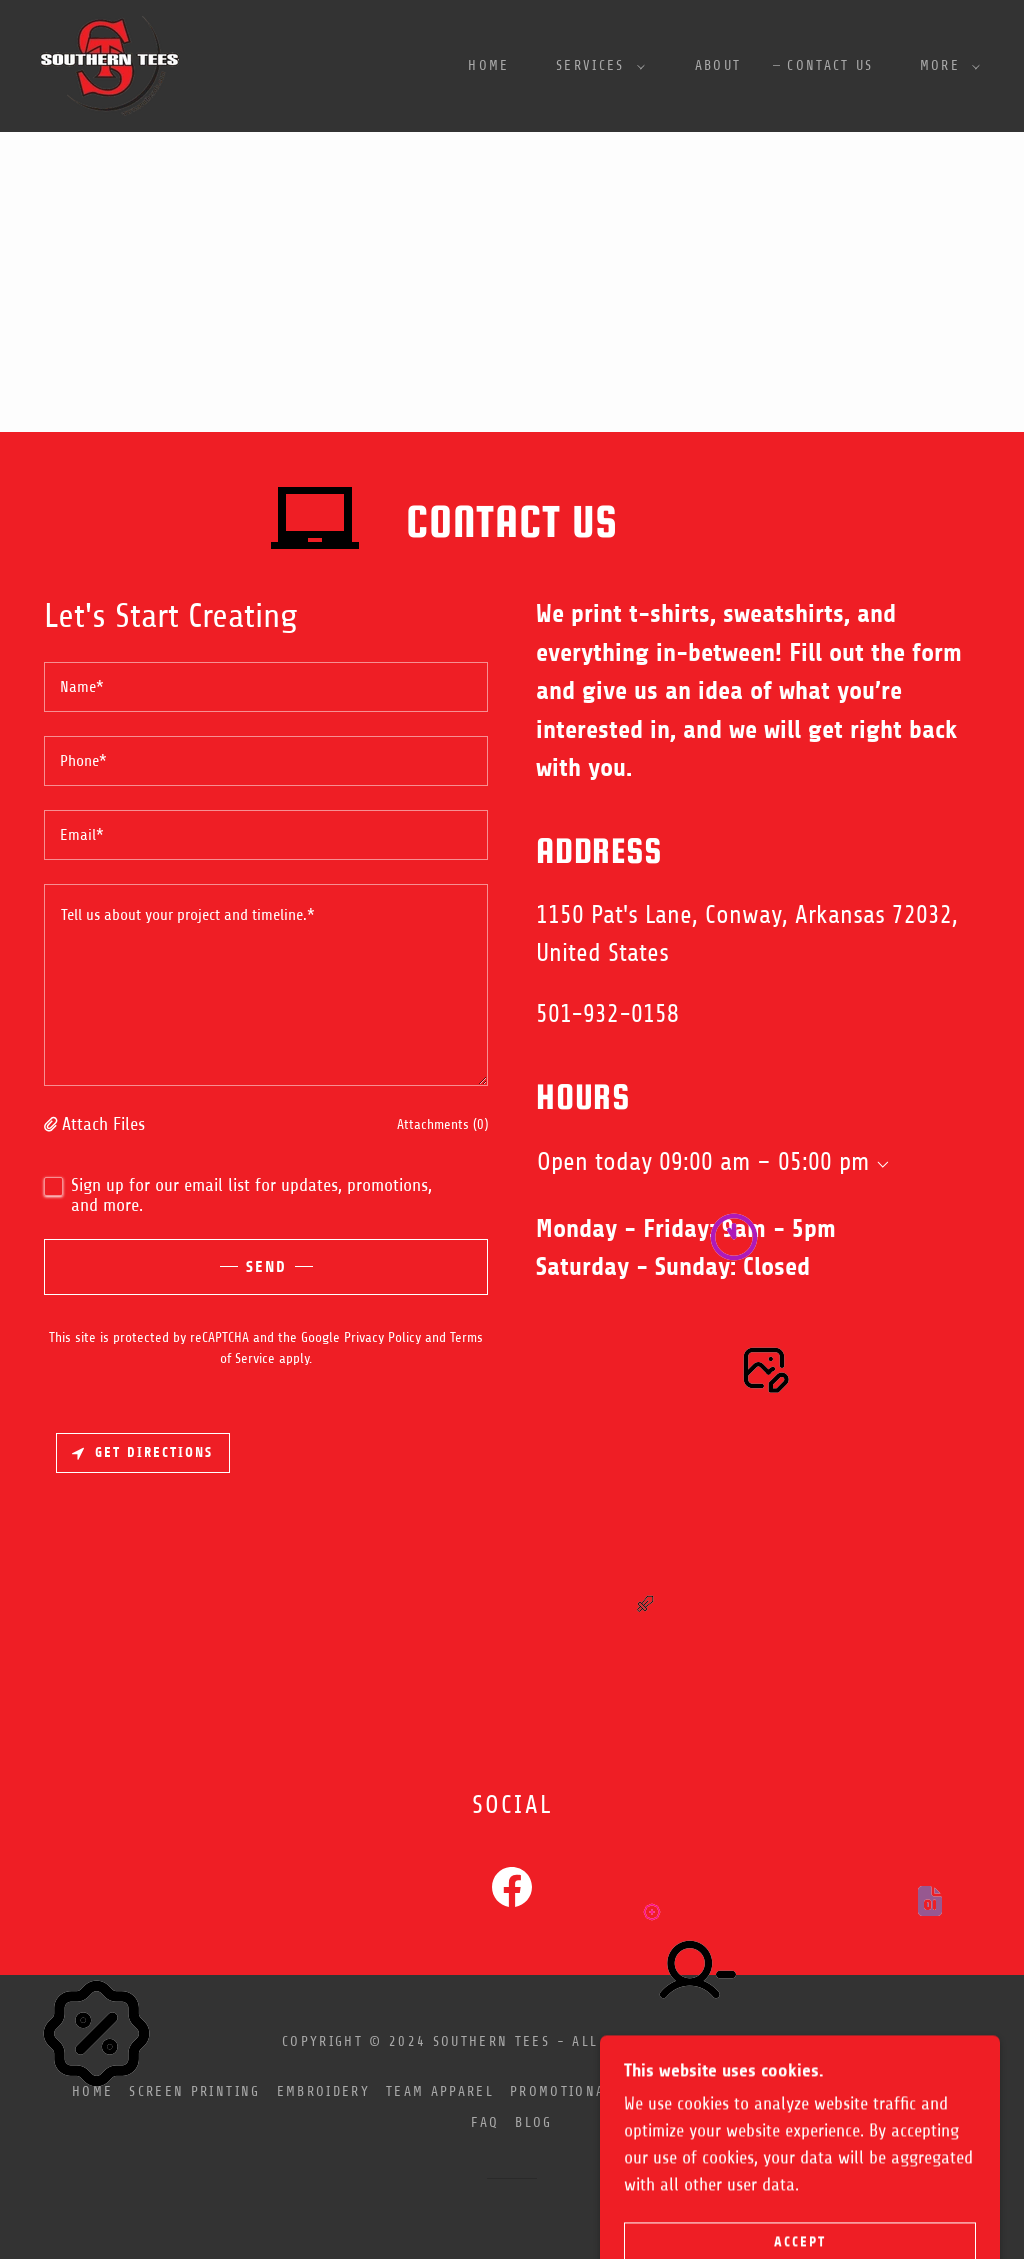 The height and width of the screenshot is (2259, 1024). What do you see at coordinates (696, 1972) in the screenshot?
I see `remove a user or contact` at bounding box center [696, 1972].